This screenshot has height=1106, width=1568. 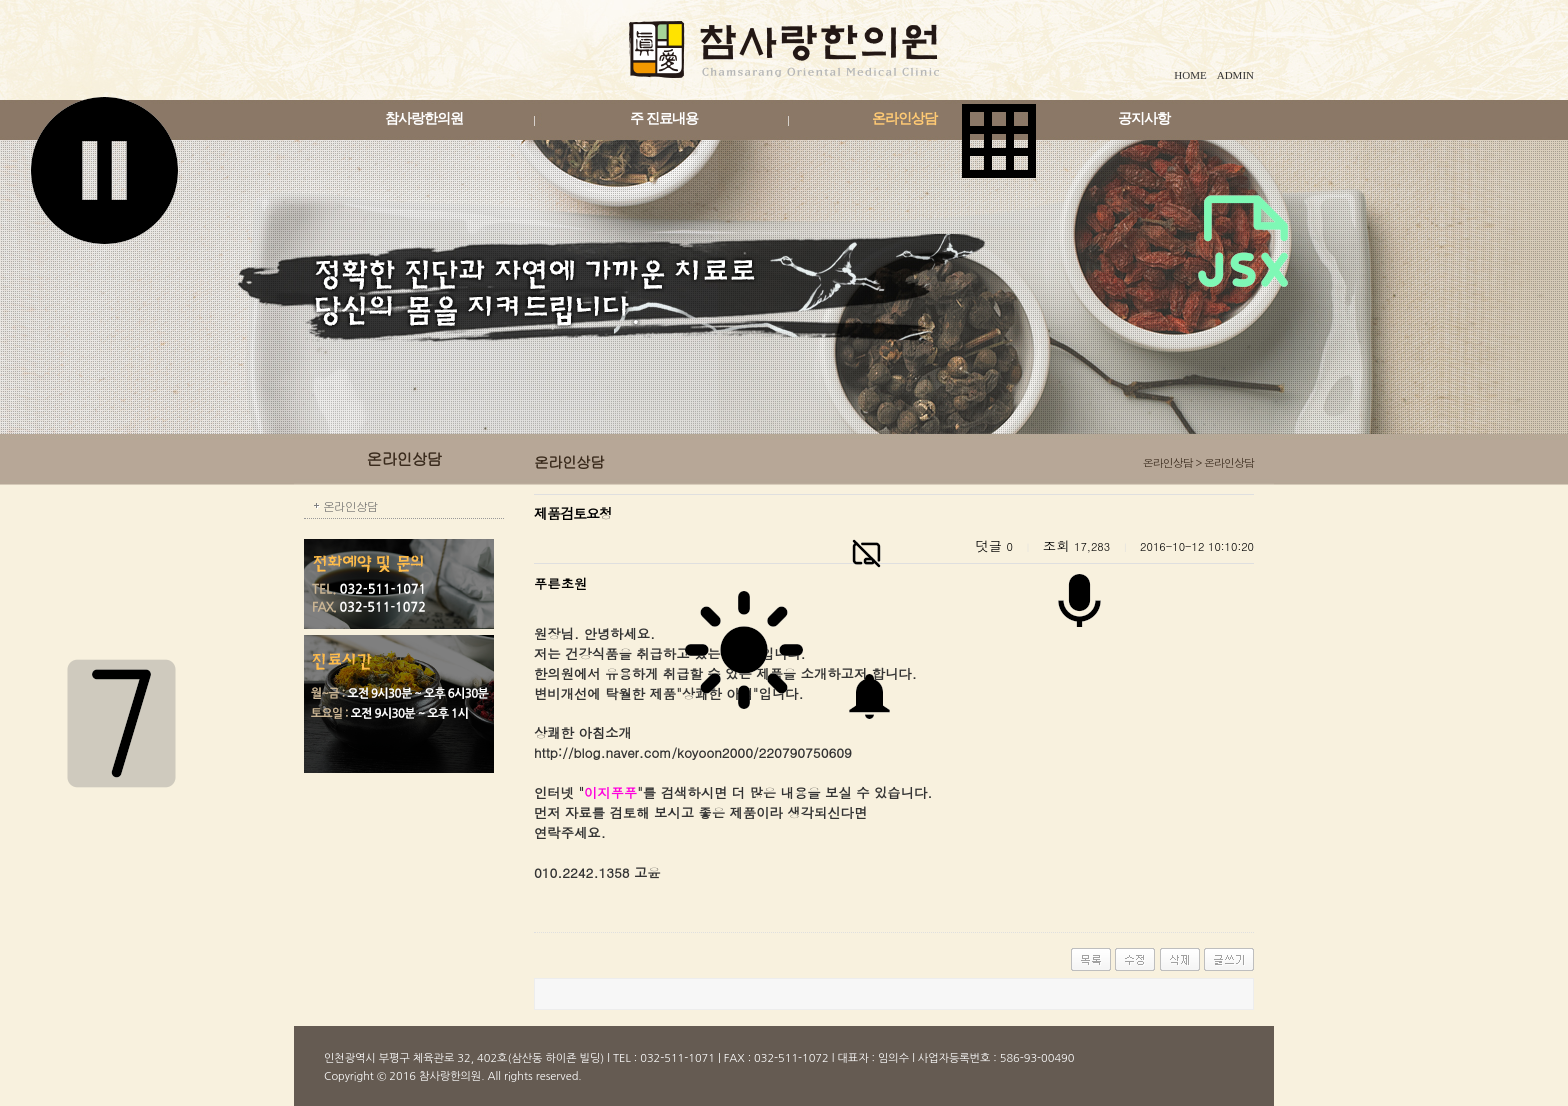 I want to click on indicates item number seven in a list or sequence, so click(x=121, y=723).